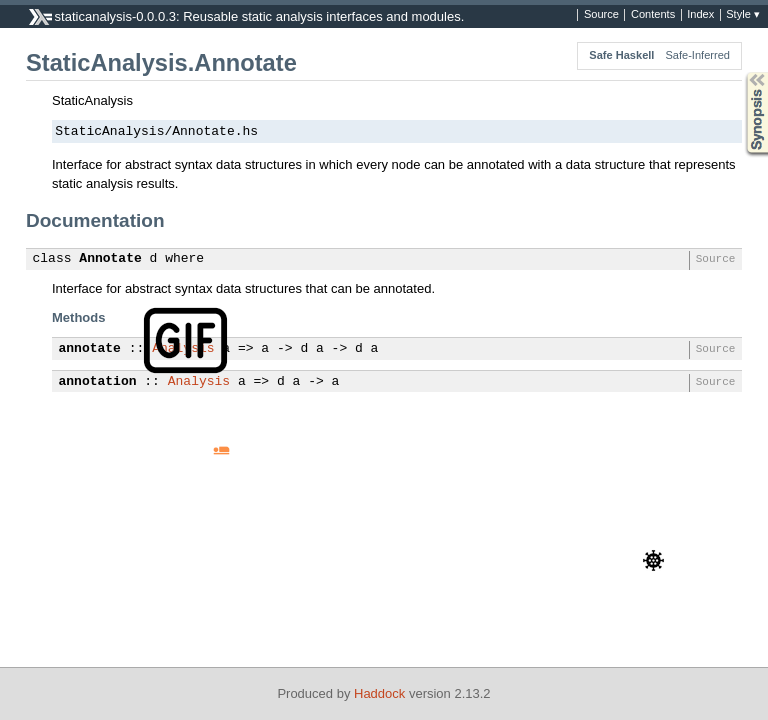 The height and width of the screenshot is (720, 768). What do you see at coordinates (185, 340) in the screenshot?
I see `insert a GIF into your message` at bounding box center [185, 340].